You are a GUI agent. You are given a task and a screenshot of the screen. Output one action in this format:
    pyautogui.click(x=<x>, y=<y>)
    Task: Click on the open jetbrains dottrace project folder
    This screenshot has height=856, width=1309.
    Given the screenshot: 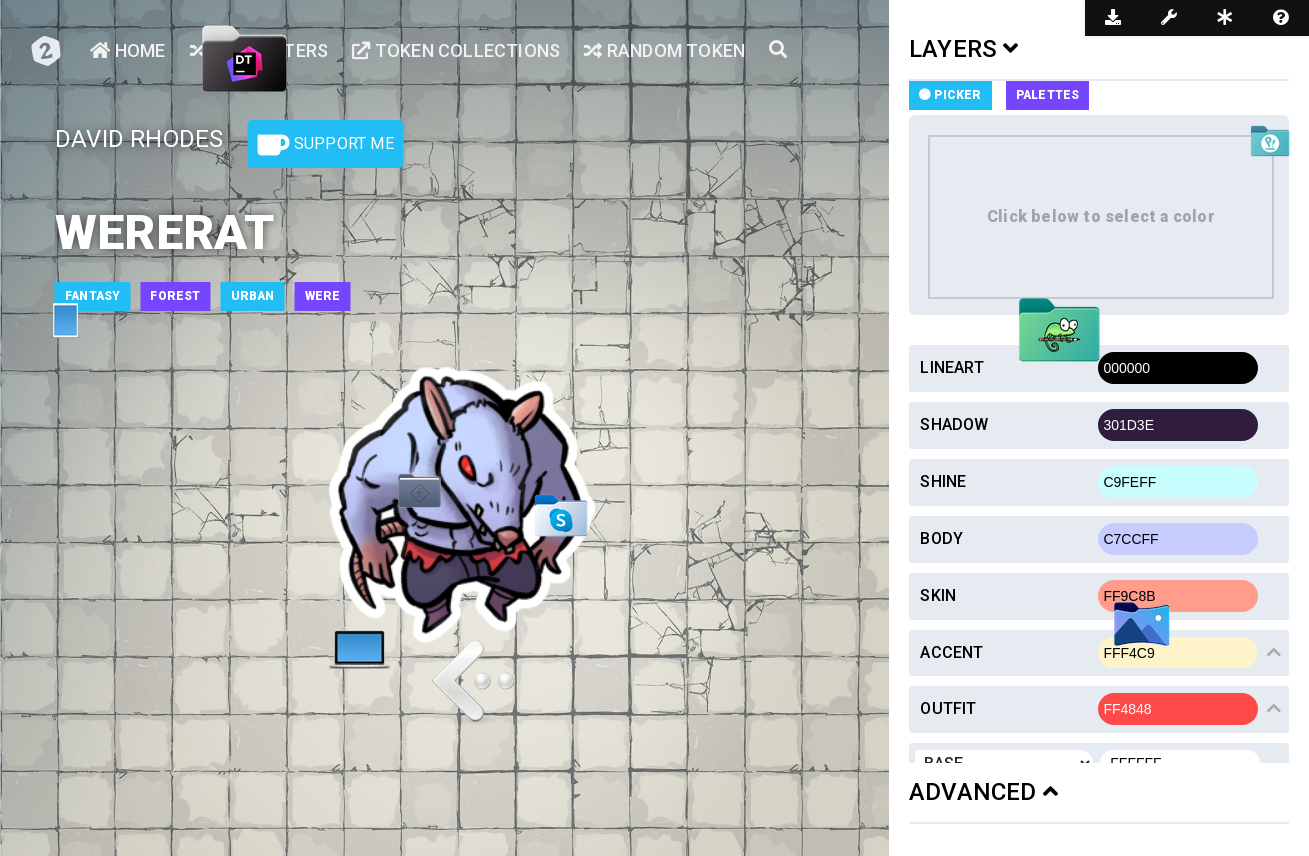 What is the action you would take?
    pyautogui.click(x=244, y=61)
    